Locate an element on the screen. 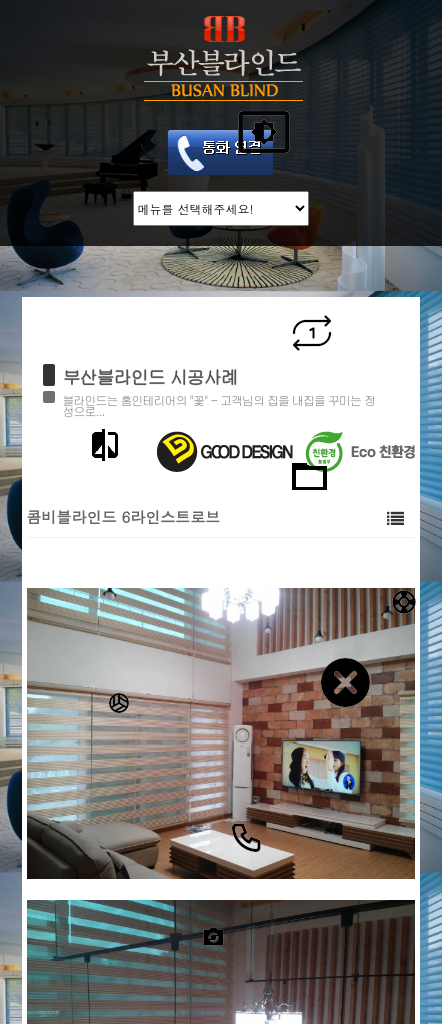 The height and width of the screenshot is (1024, 442). repeat current track once is located at coordinates (312, 333).